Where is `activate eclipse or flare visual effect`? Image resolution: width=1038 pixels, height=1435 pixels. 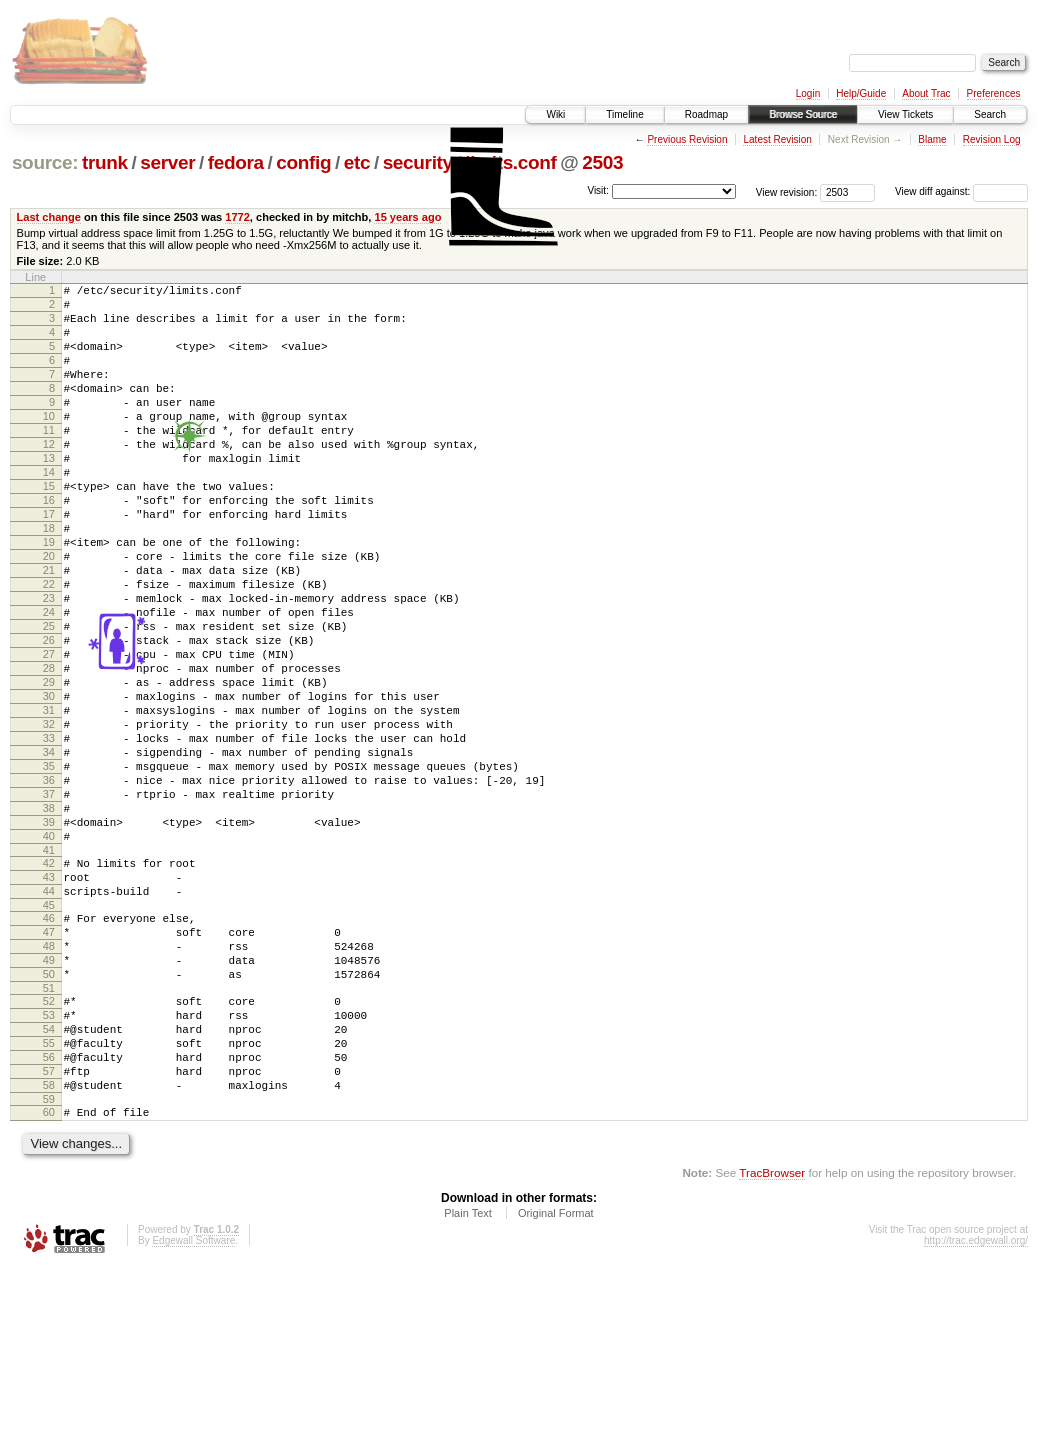
activate eclipse or flare visual effect is located at coordinates (189, 435).